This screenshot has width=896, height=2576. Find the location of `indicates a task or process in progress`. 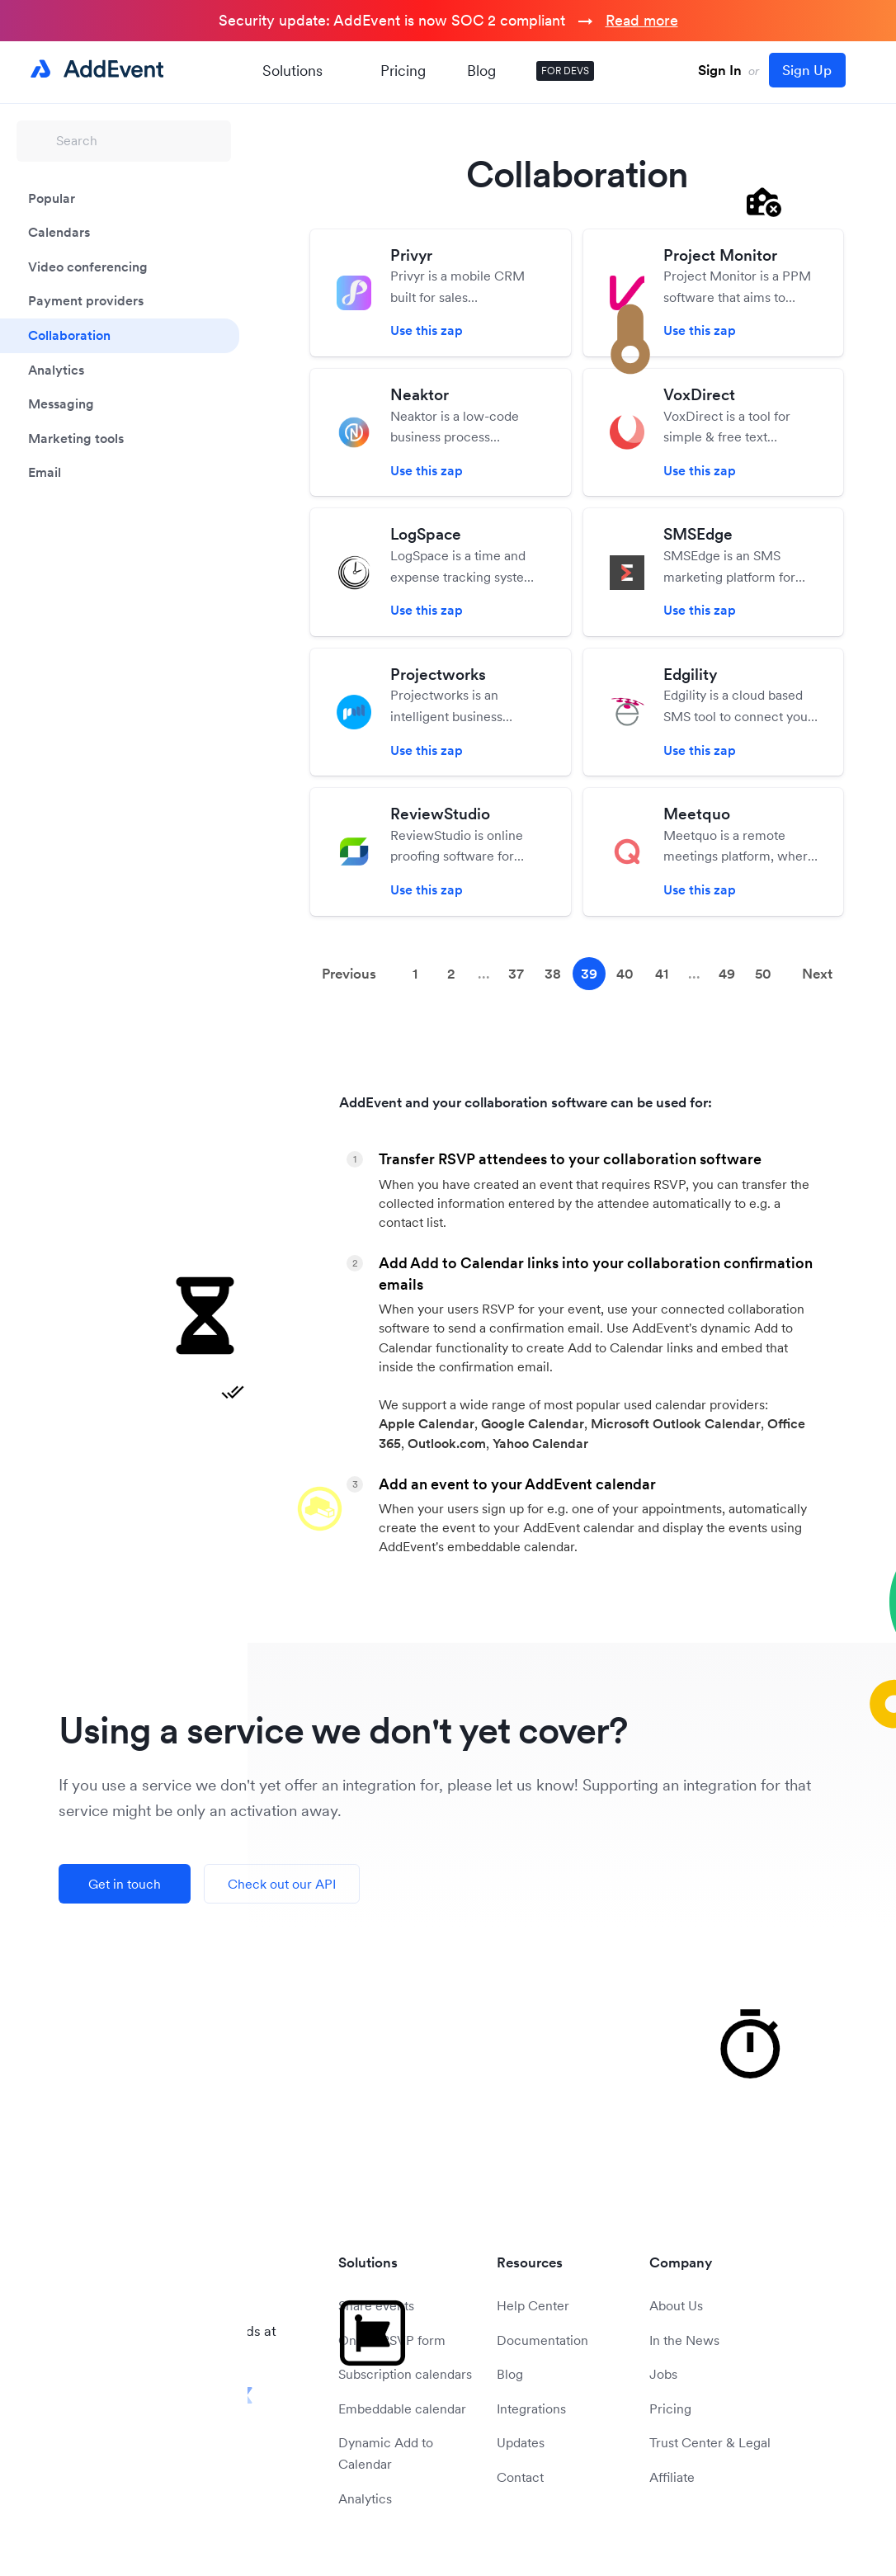

indicates a task or process in progress is located at coordinates (205, 1315).